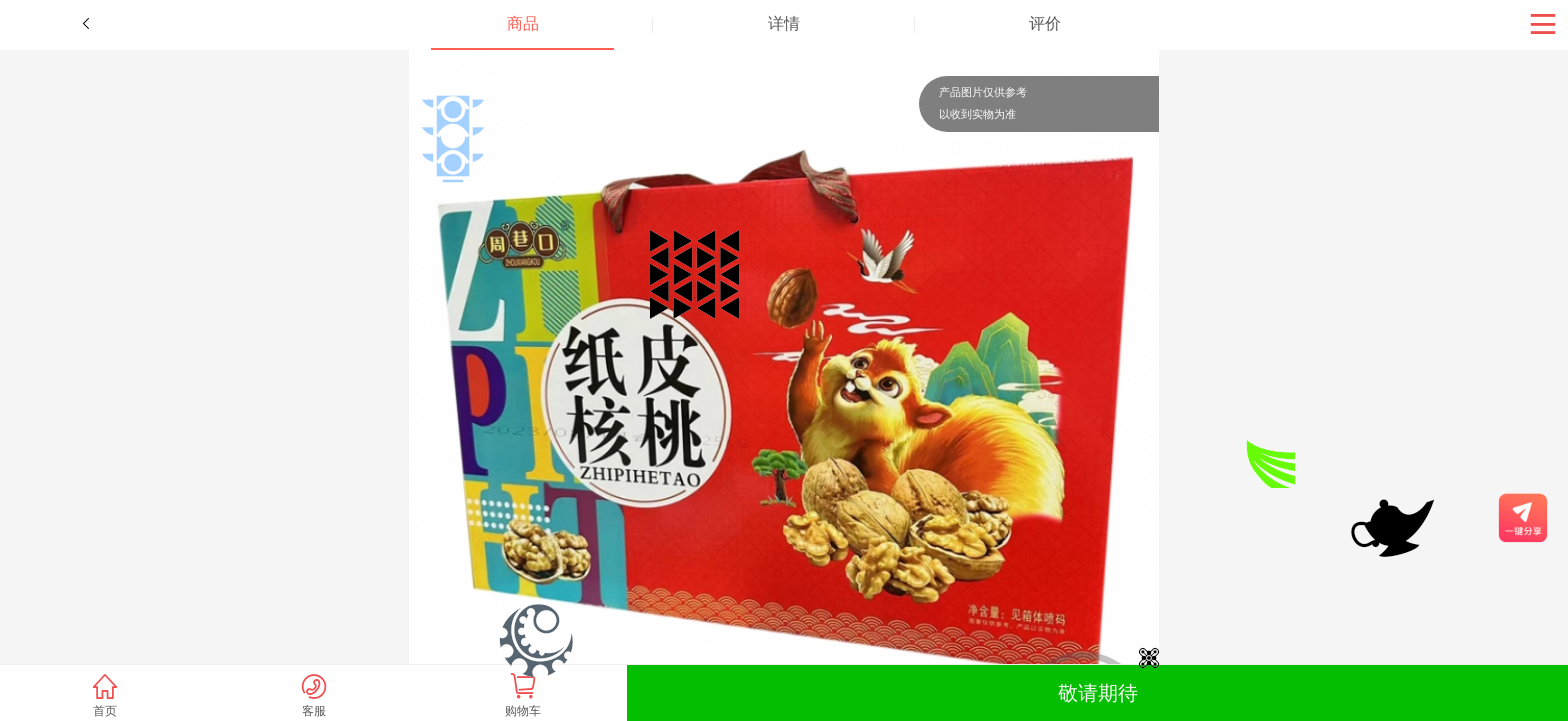 The width and height of the screenshot is (1568, 721). I want to click on select crescent blade weapon in game inventory, so click(536, 640).